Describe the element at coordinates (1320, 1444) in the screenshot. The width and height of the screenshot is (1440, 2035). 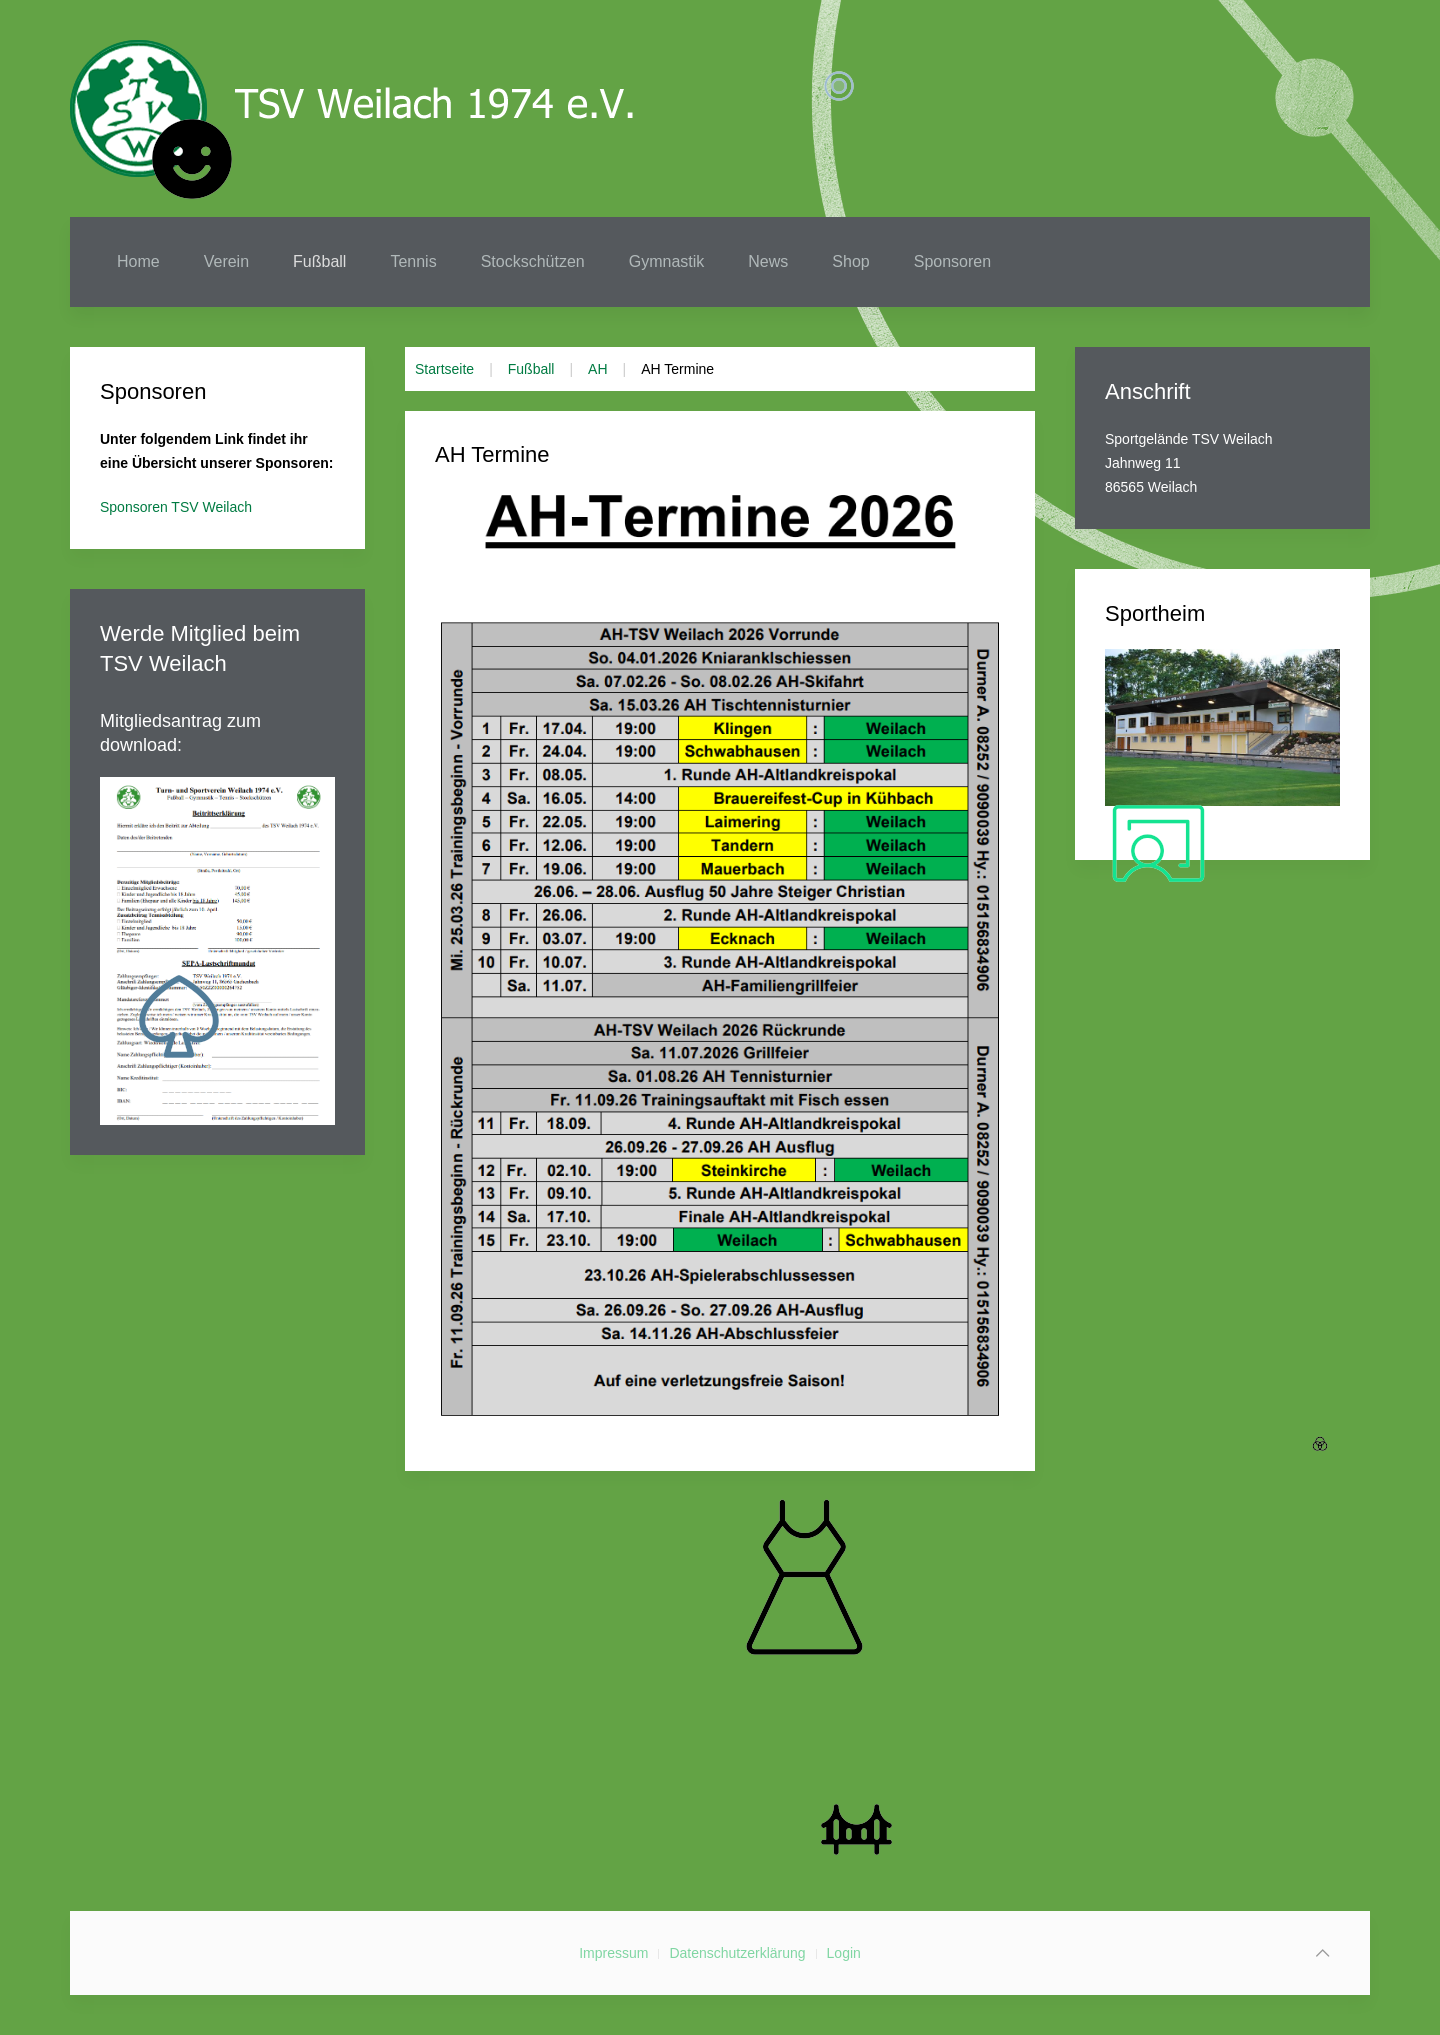
I see `indicates overlapping or shared data between three sets` at that location.